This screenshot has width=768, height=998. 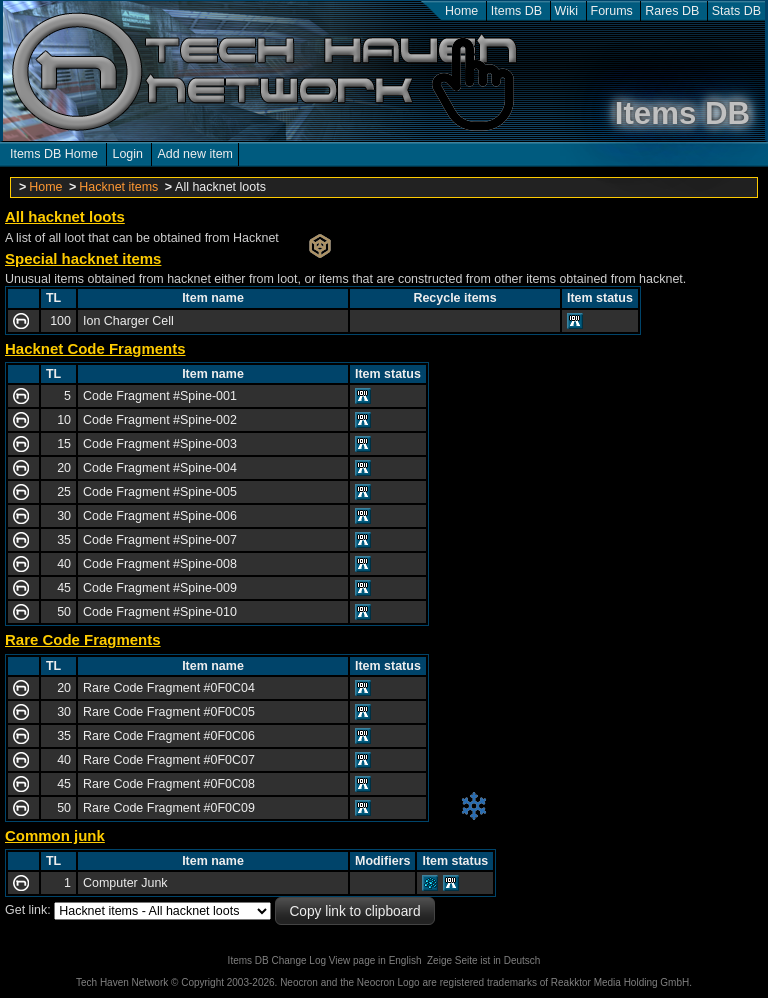 What do you see at coordinates (474, 82) in the screenshot?
I see `tap or click to interact` at bounding box center [474, 82].